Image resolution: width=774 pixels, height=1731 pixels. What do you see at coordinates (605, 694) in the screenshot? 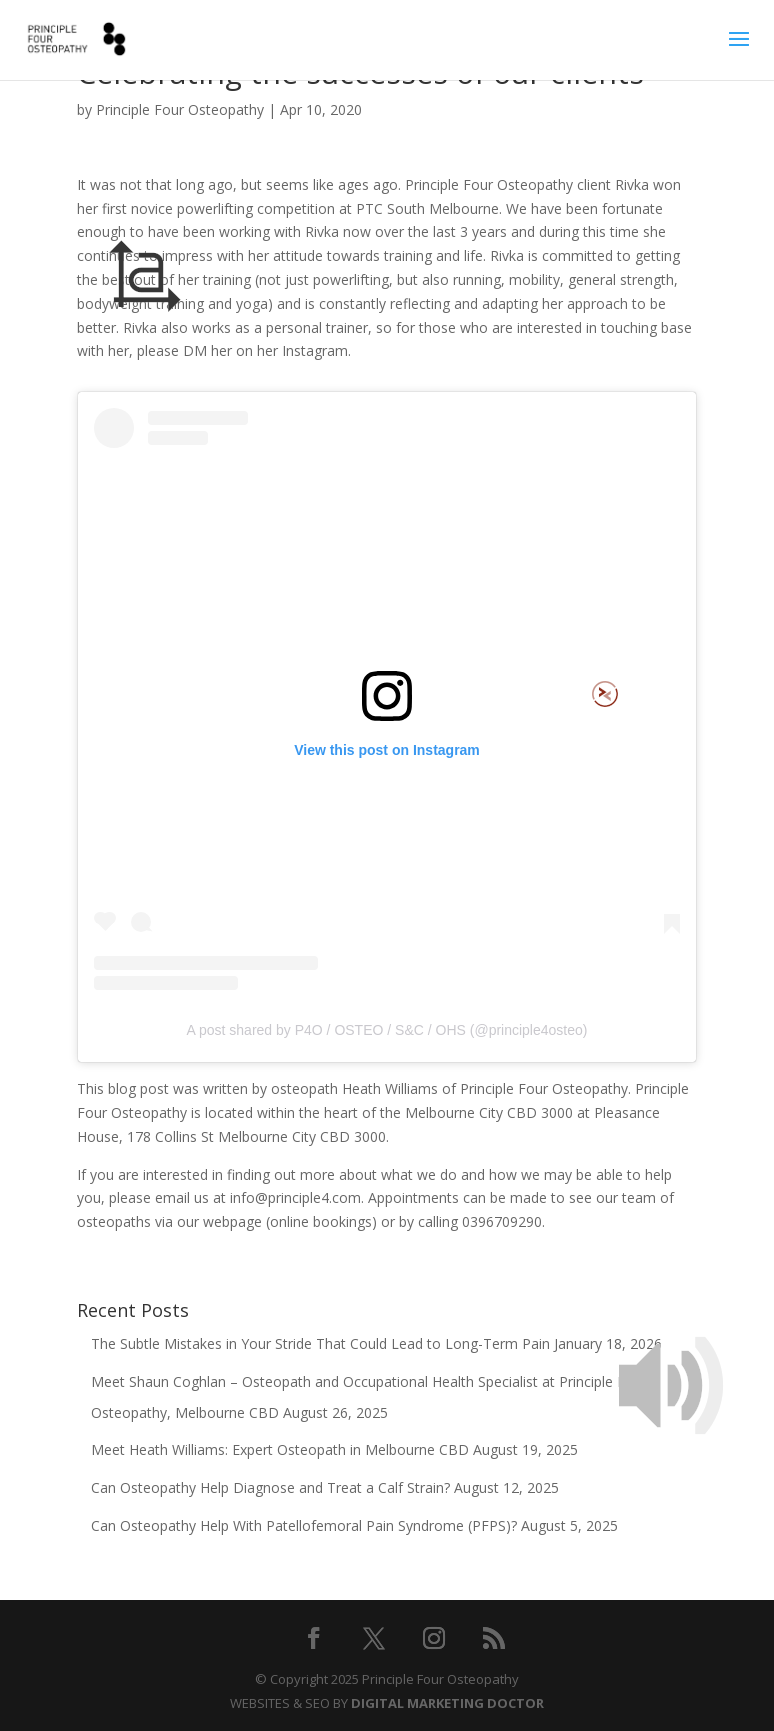
I see `open remmina remote desktop client` at bounding box center [605, 694].